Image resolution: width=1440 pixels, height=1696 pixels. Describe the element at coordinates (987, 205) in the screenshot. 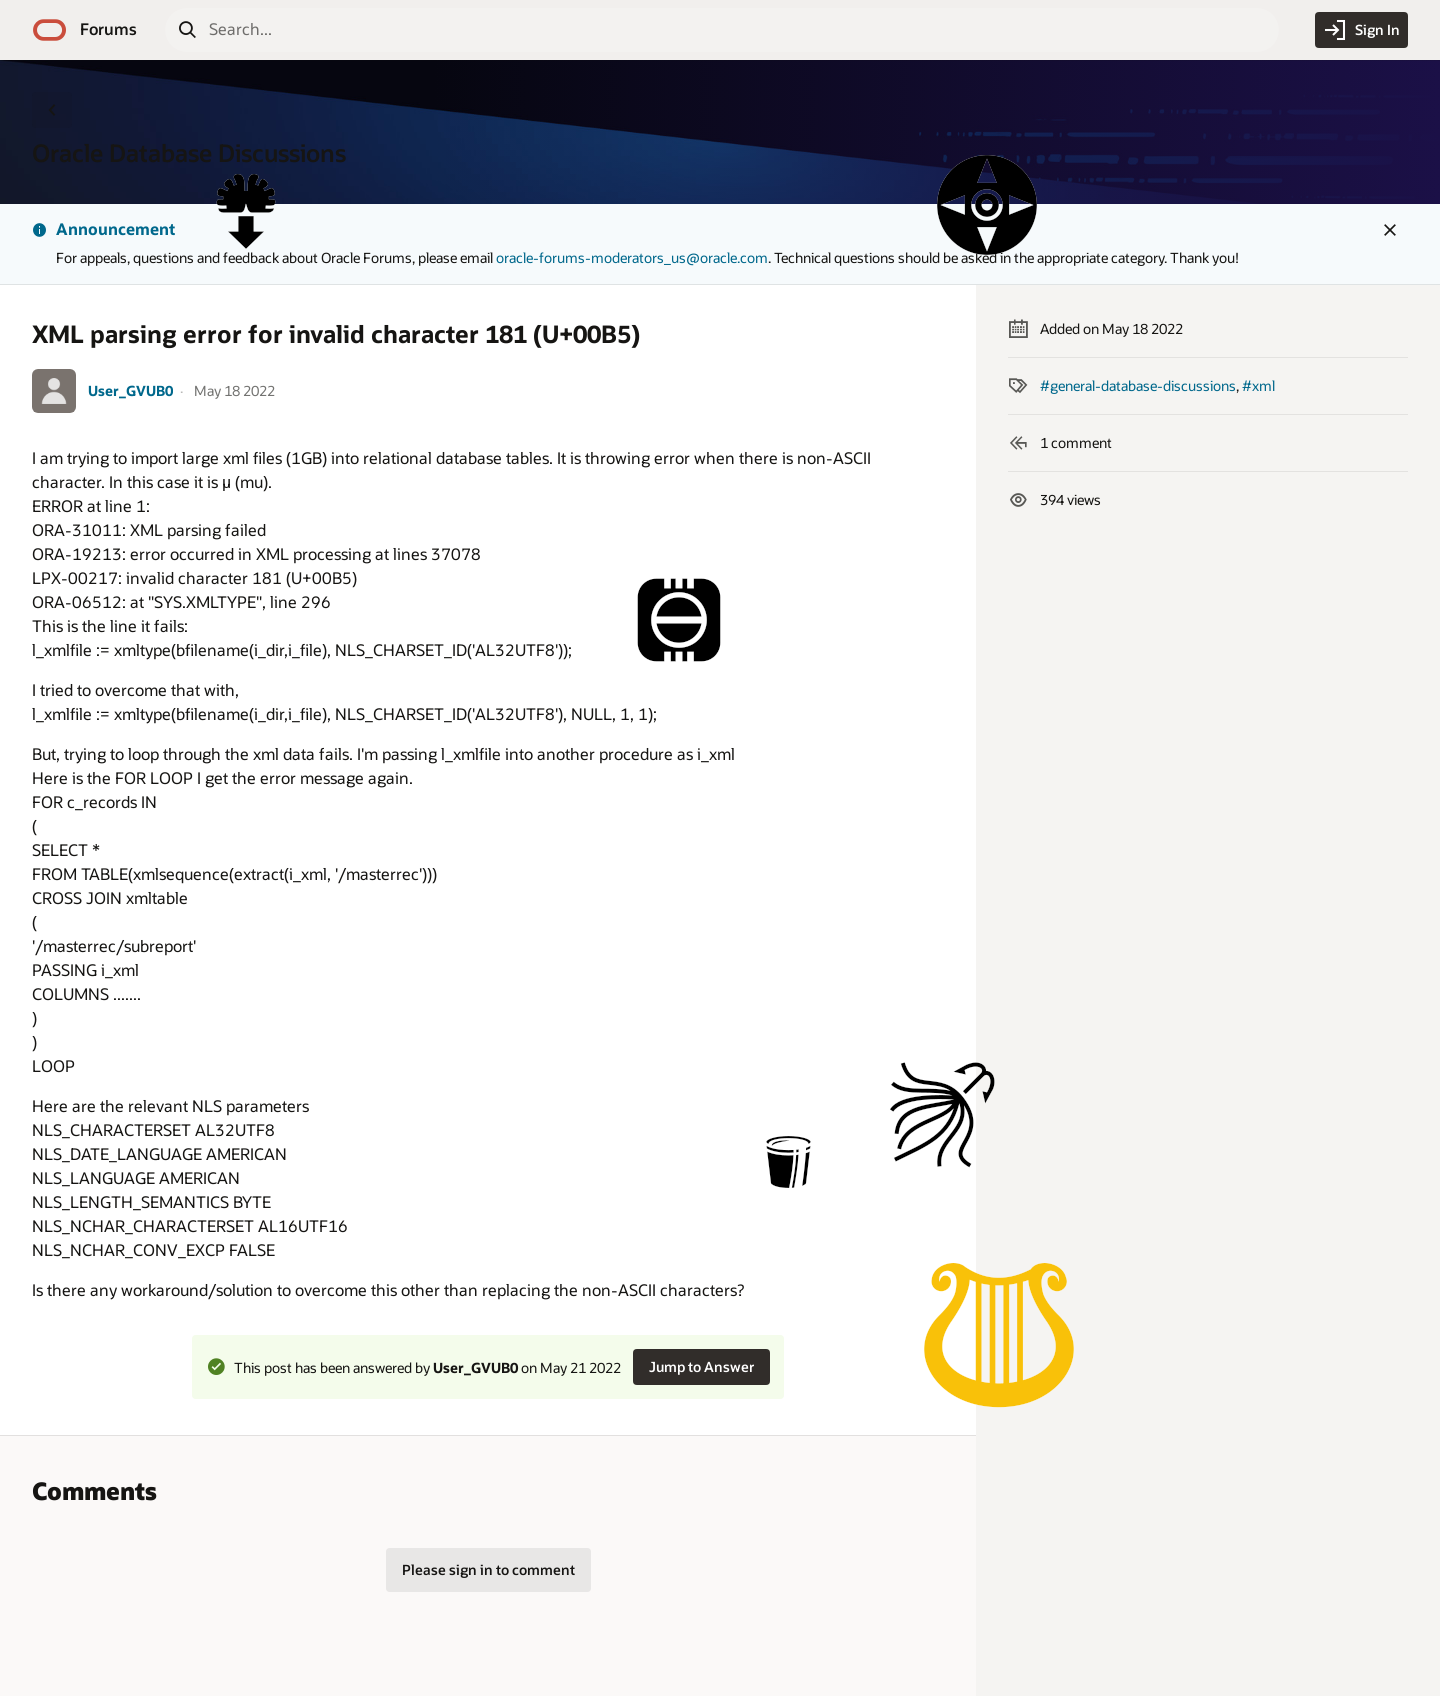

I see `navigate or pan in multiple directions` at that location.